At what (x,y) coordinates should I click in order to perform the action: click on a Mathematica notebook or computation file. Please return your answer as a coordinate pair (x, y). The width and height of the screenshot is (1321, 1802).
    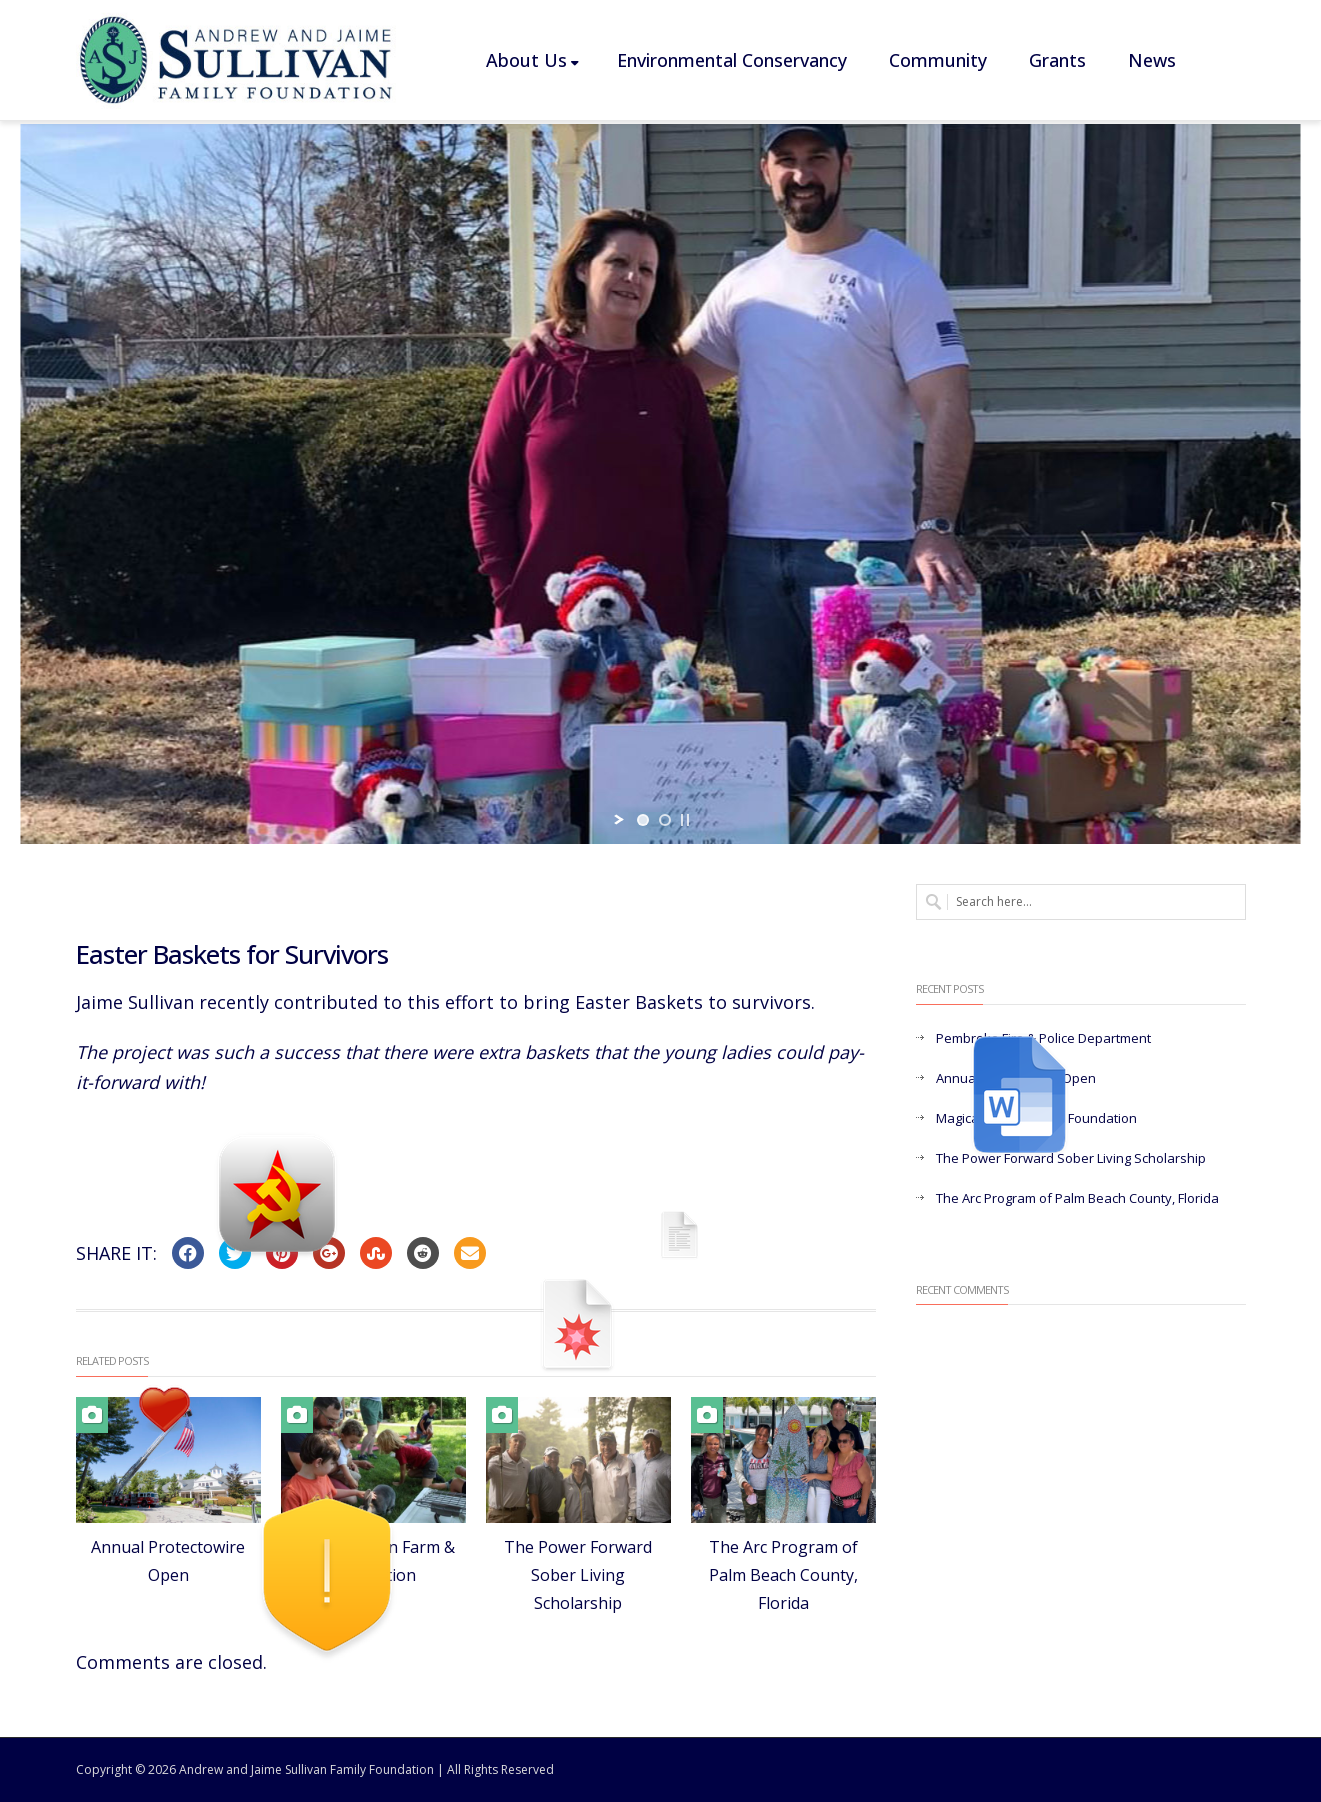
    Looking at the image, I should click on (577, 1325).